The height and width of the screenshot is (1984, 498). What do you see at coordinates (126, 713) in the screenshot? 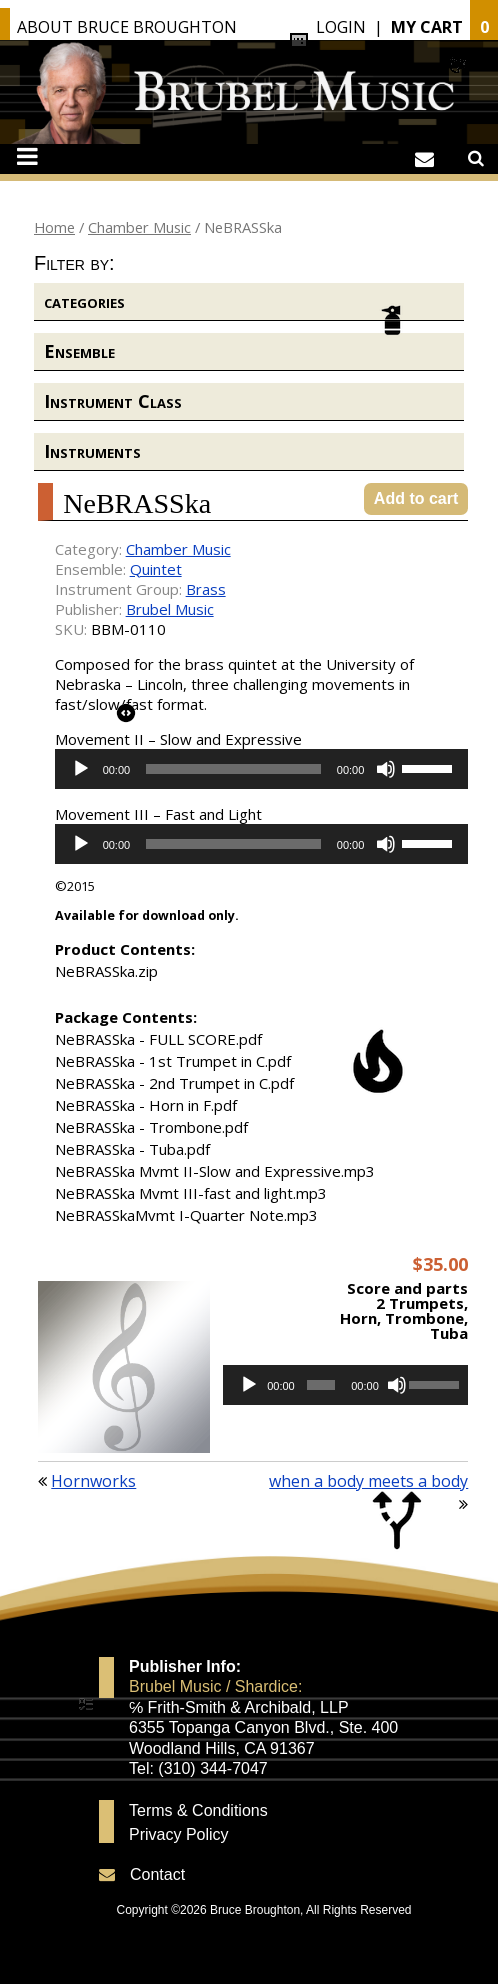
I see `access code editor or developer tools` at bounding box center [126, 713].